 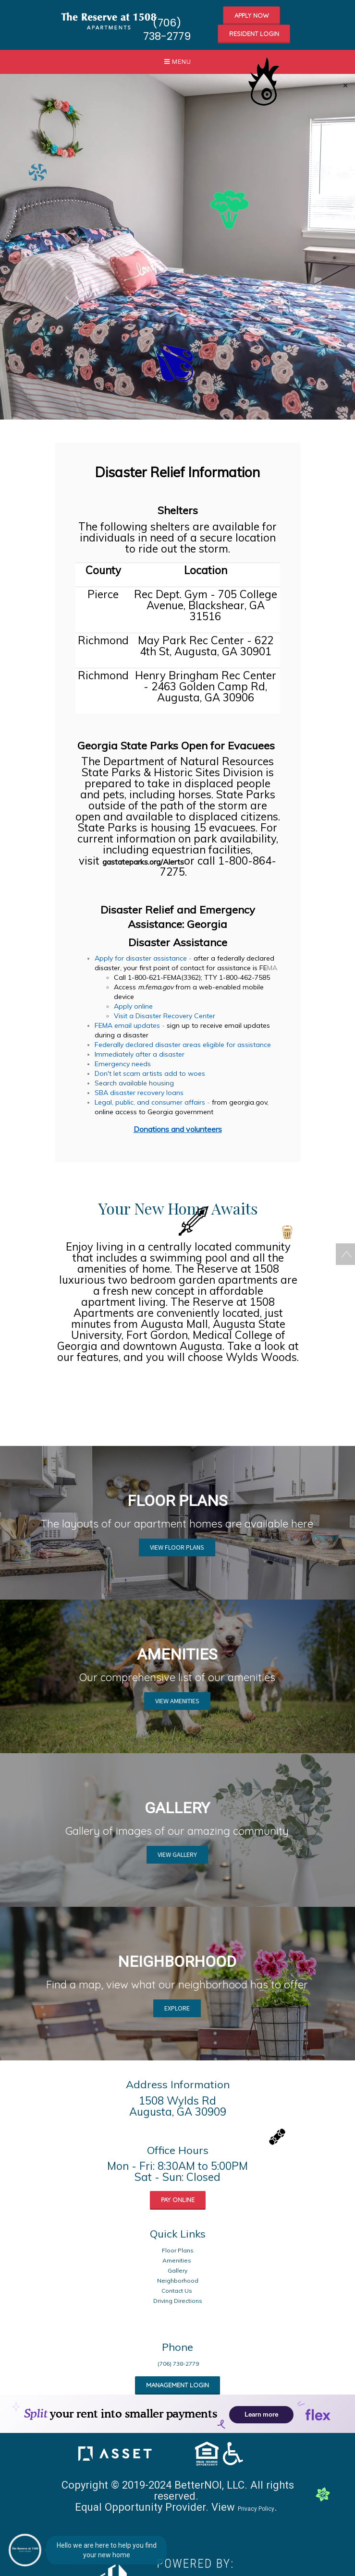 What do you see at coordinates (174, 362) in the screenshot?
I see `view liquid or water-related resources` at bounding box center [174, 362].